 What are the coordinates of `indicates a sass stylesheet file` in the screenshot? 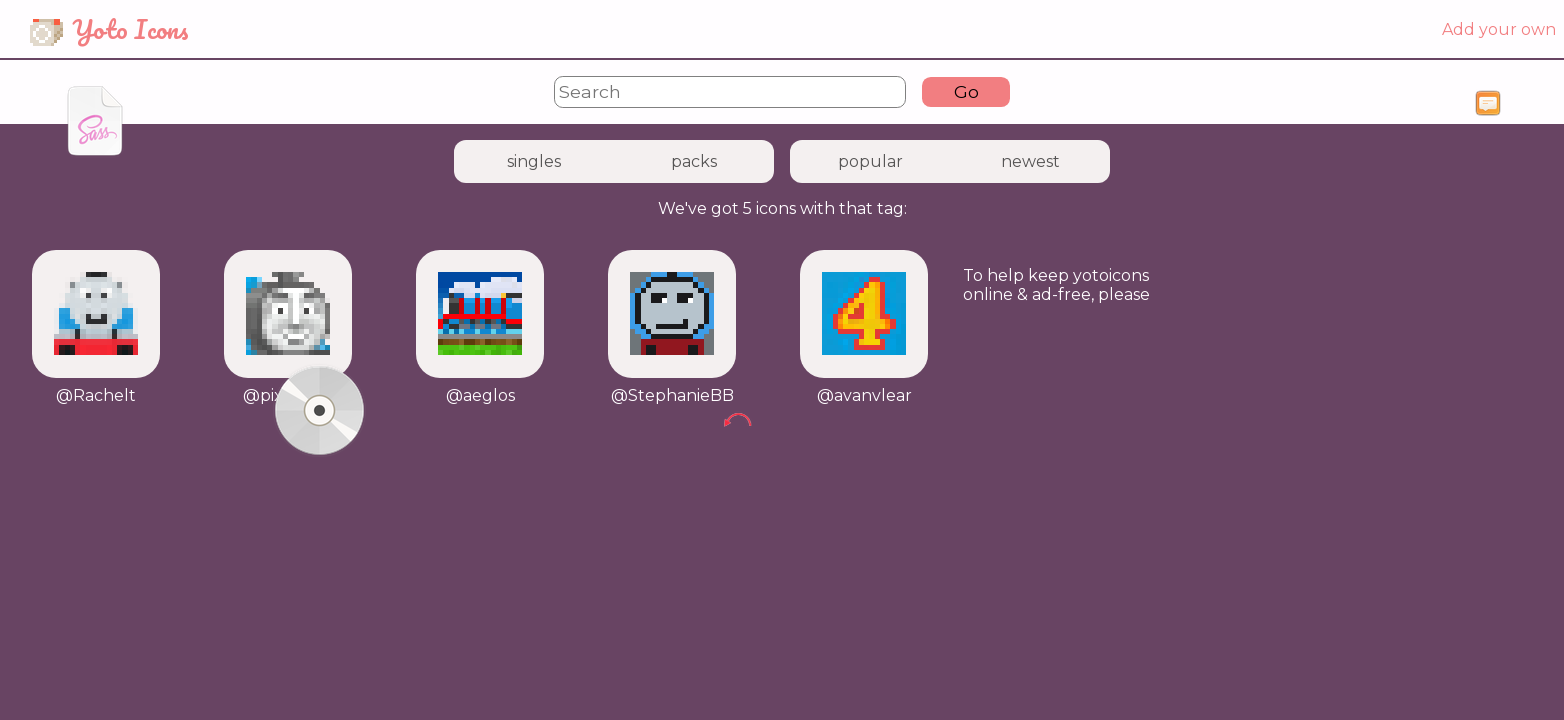 It's located at (95, 121).